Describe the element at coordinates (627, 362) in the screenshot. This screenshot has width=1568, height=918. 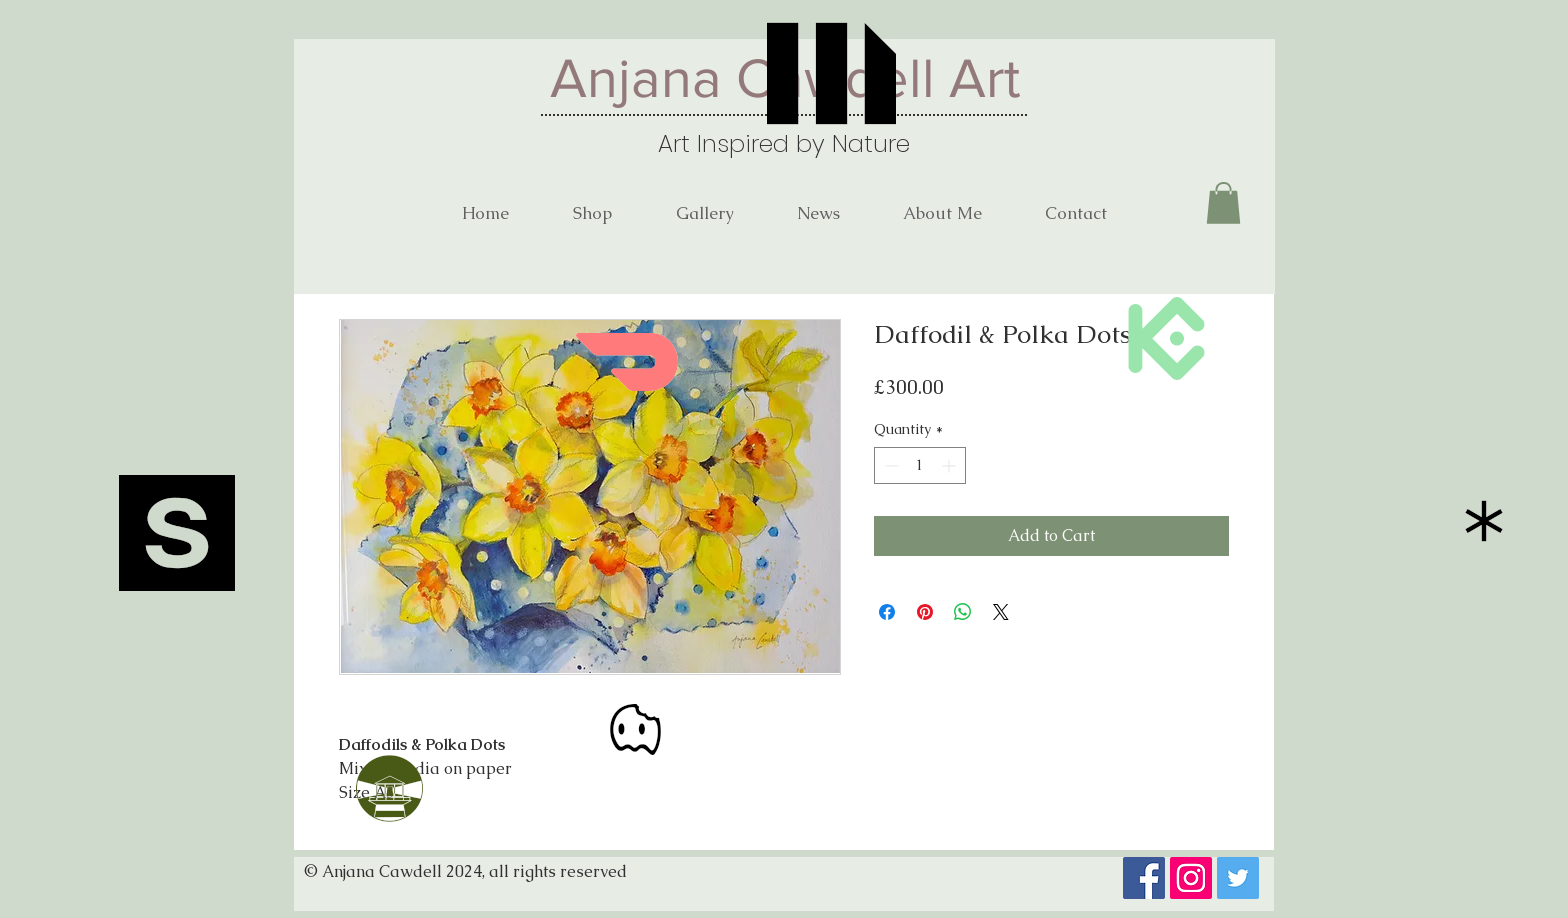
I see `open the DoorDash app` at that location.